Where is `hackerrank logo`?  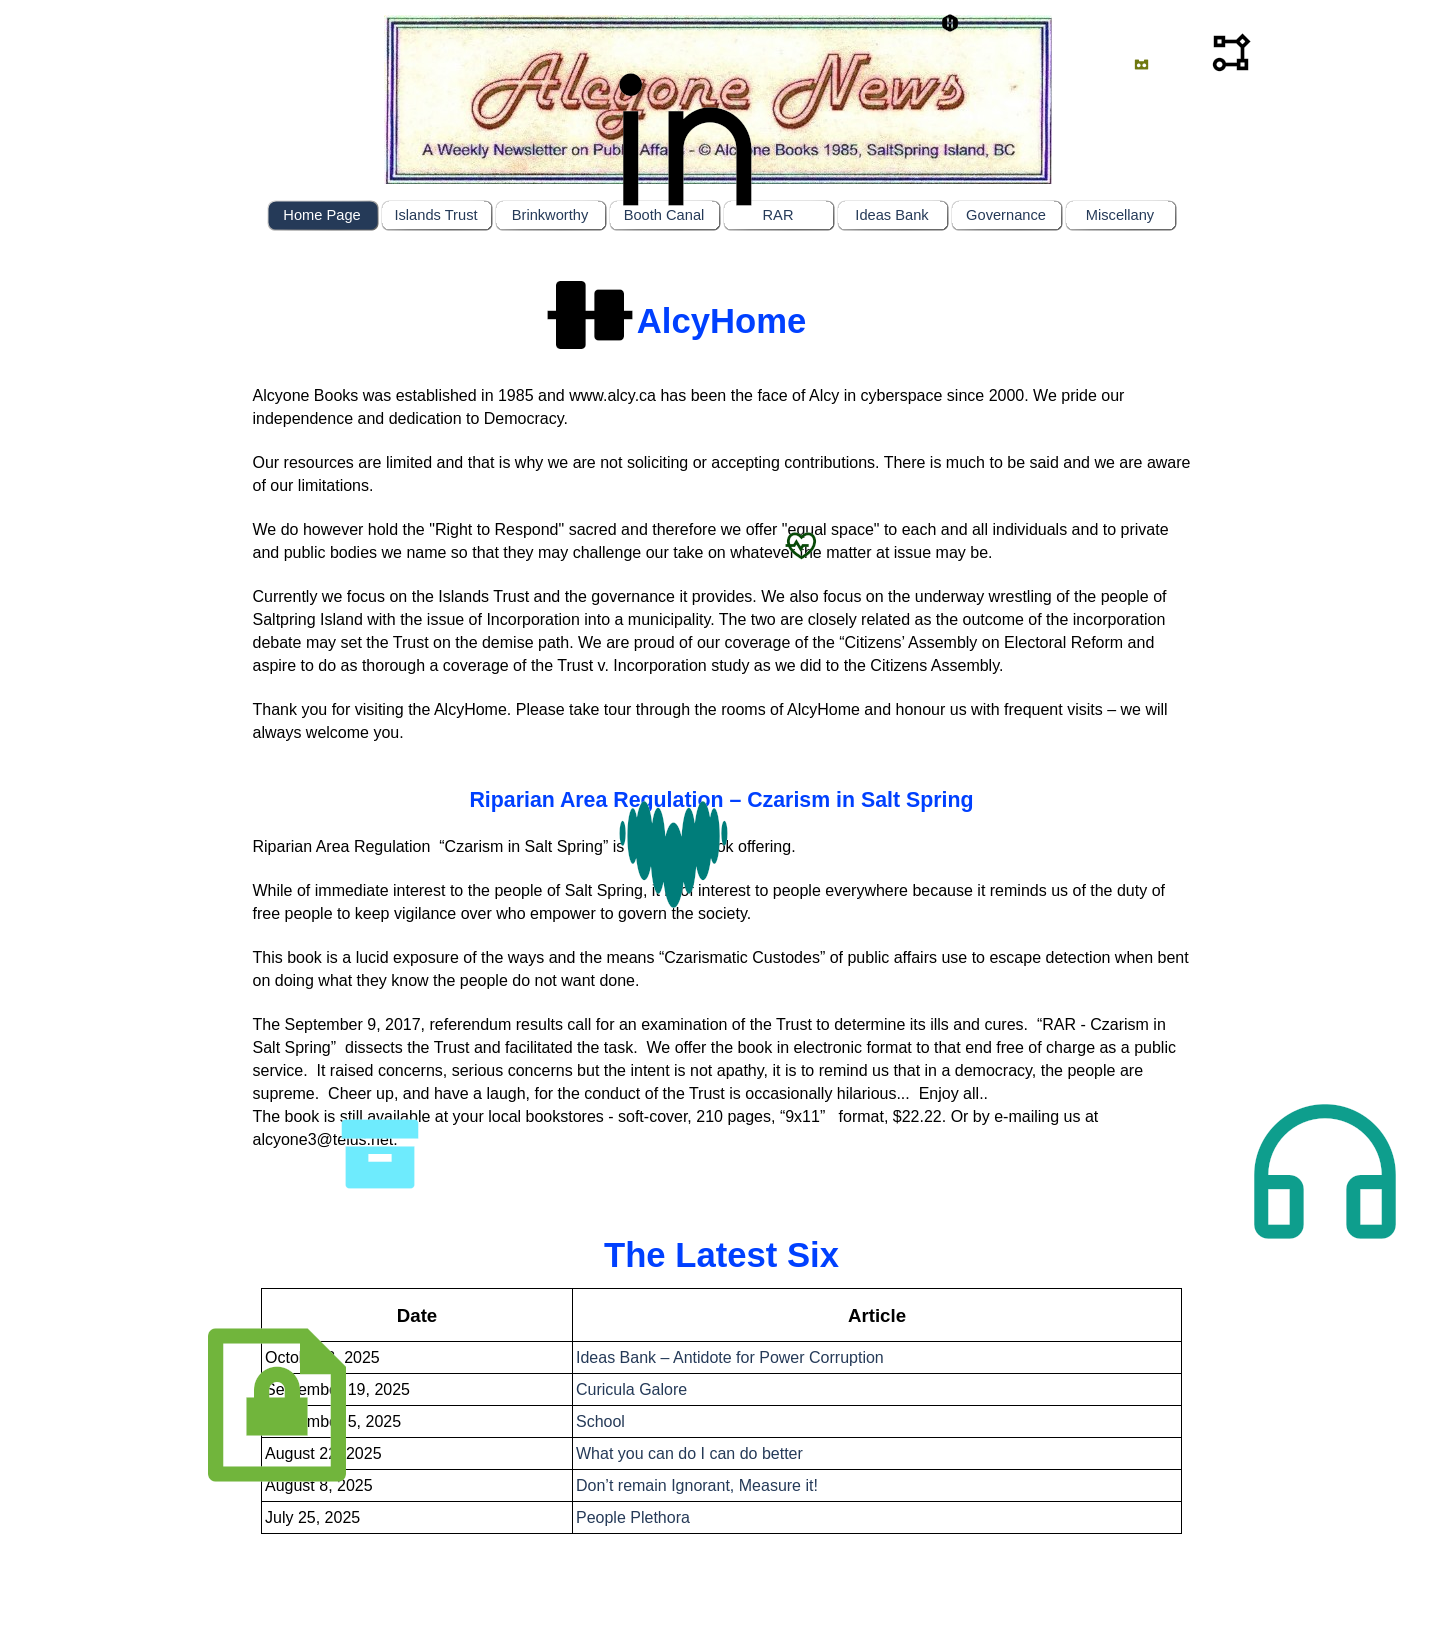 hackerrank logo is located at coordinates (950, 23).